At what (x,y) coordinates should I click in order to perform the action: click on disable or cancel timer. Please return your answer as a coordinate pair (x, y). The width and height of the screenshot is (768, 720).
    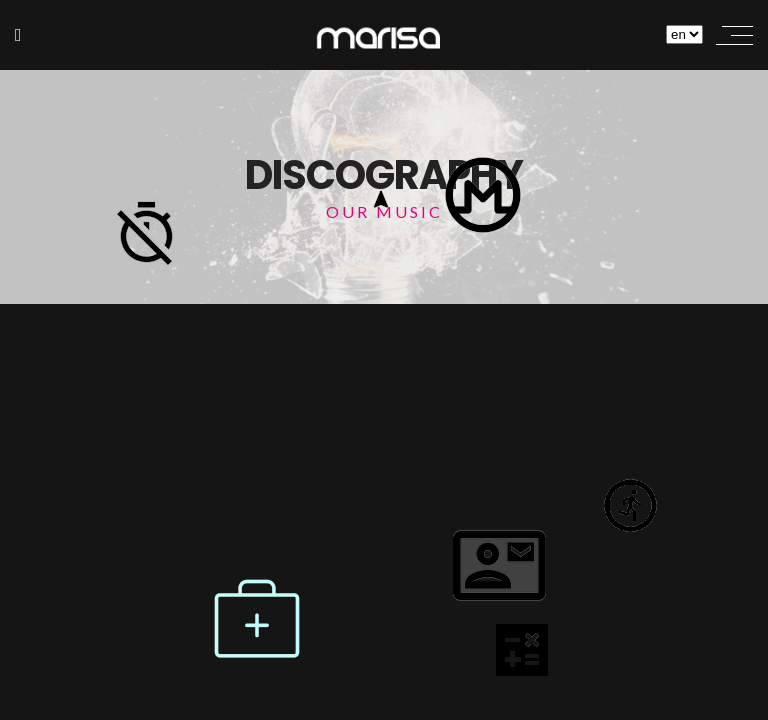
    Looking at the image, I should click on (146, 233).